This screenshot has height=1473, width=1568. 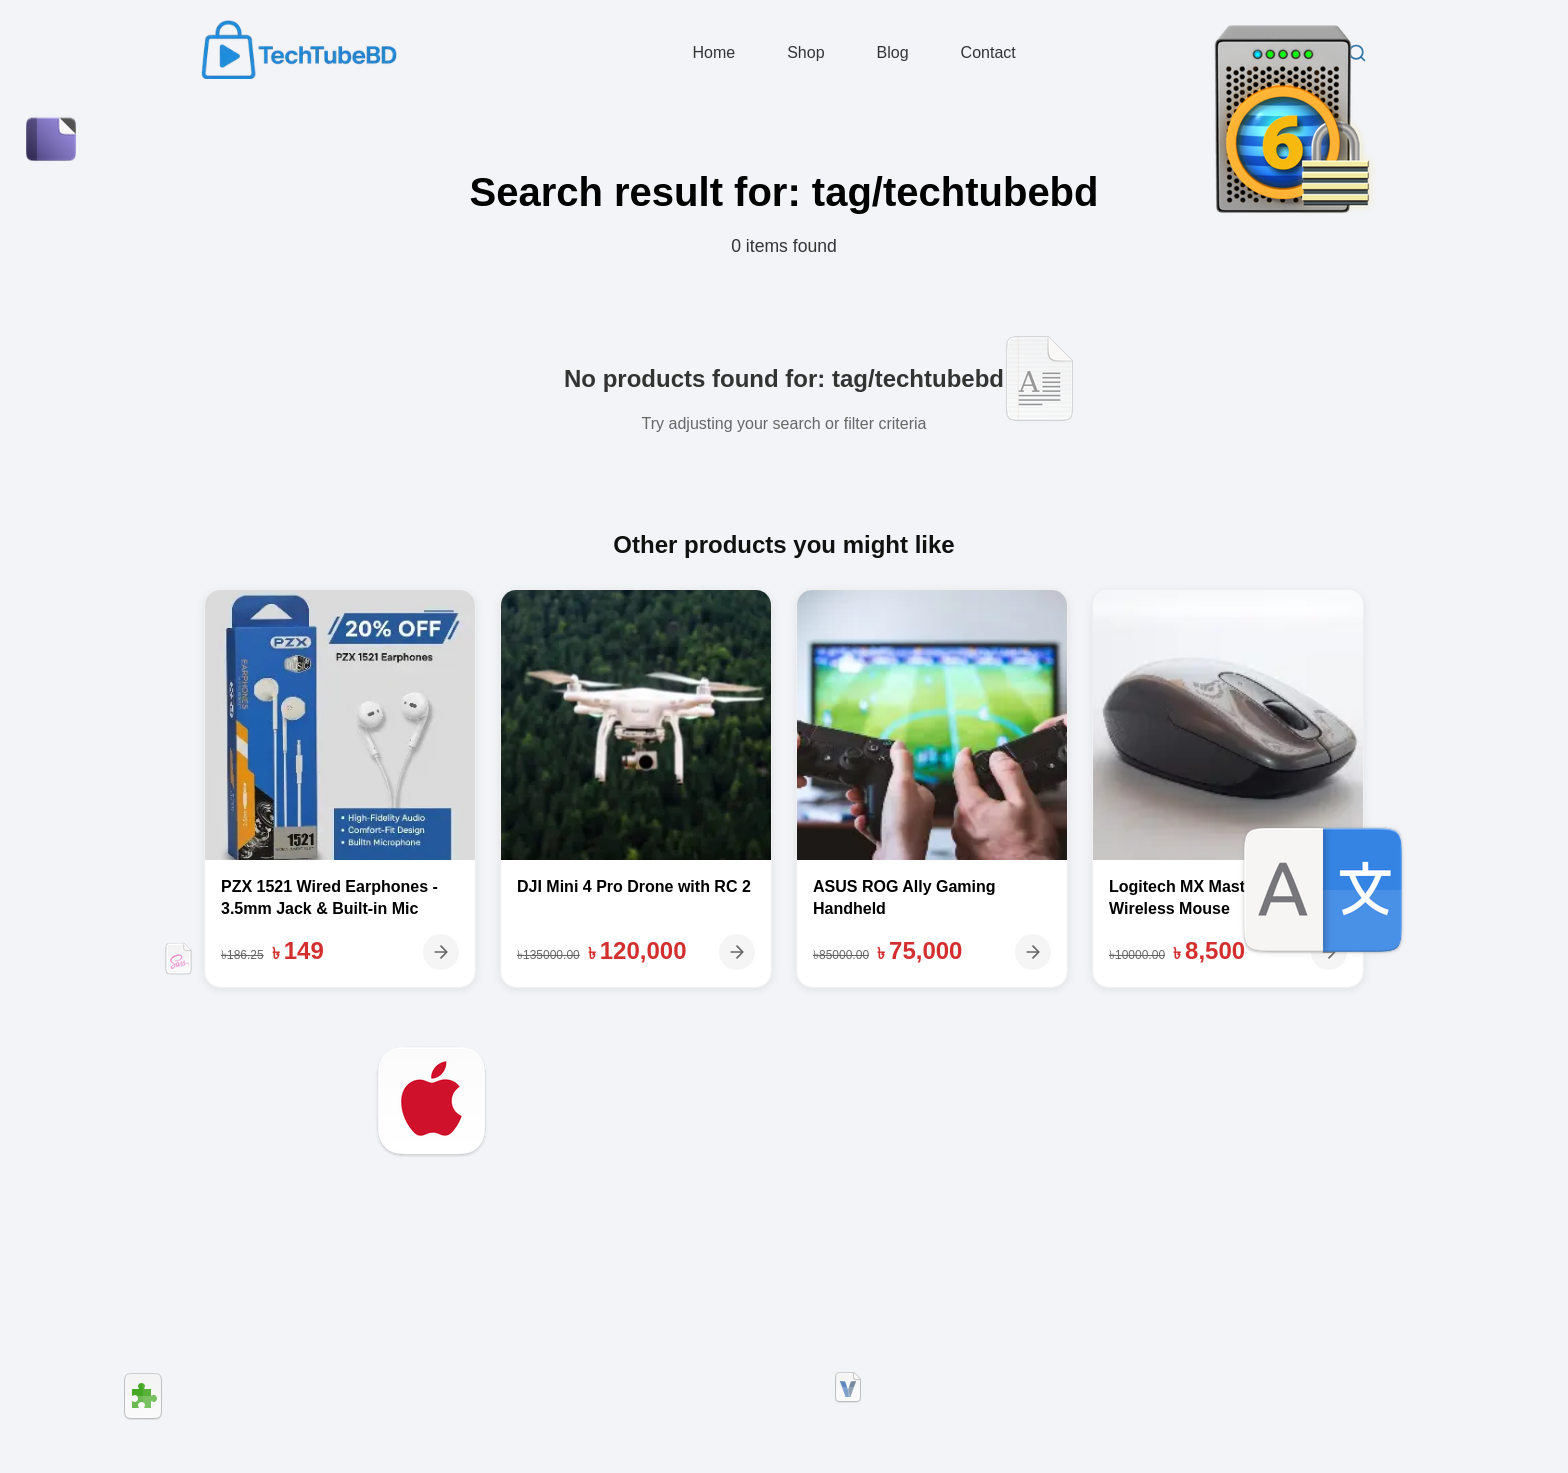 I want to click on access AppleCare support for your Mac, so click(x=431, y=1100).